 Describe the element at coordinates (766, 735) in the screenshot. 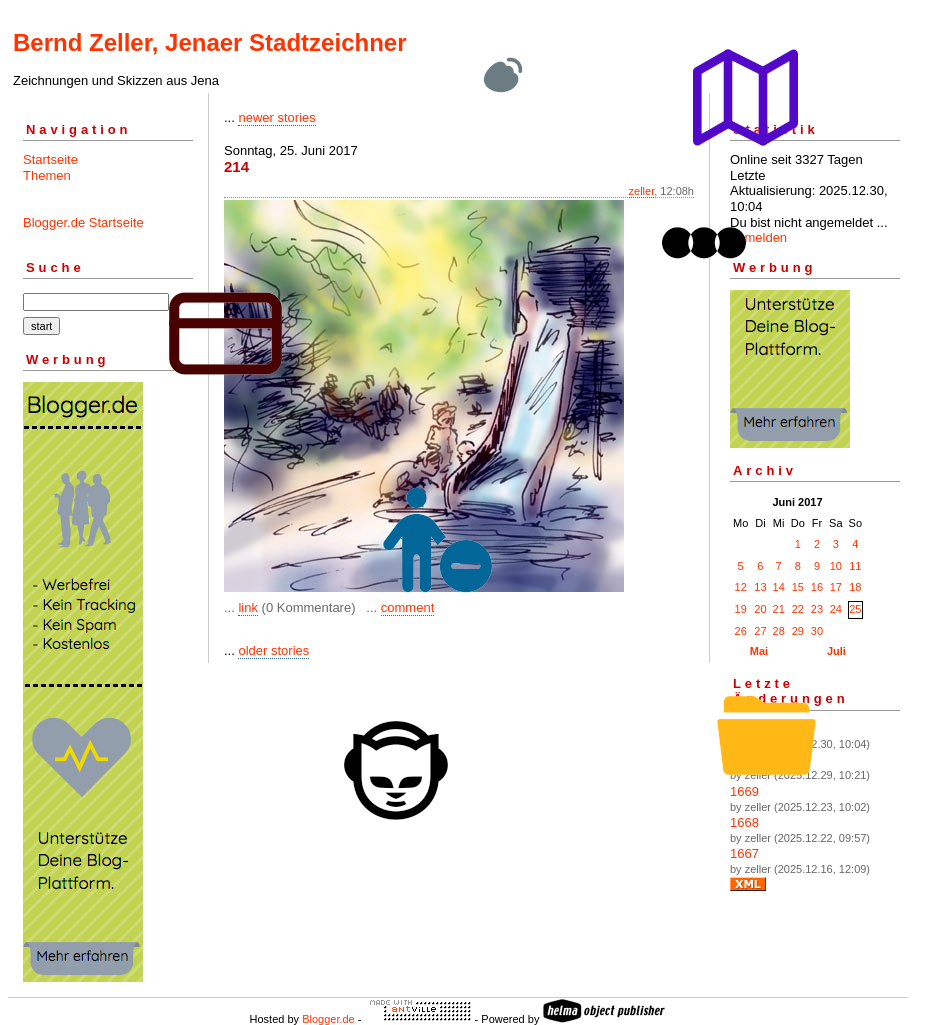

I see `open folder to view contents` at that location.